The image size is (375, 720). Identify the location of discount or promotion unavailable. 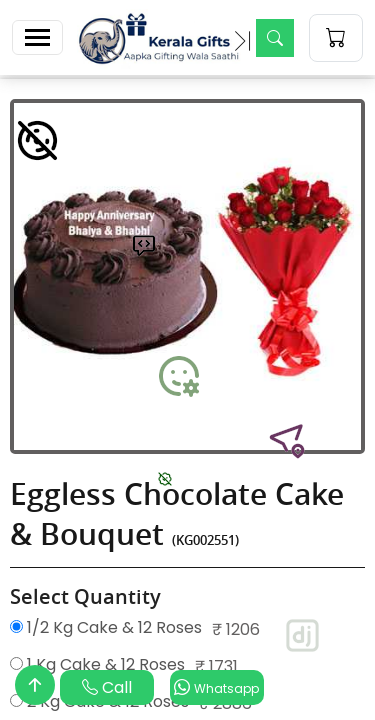
(165, 479).